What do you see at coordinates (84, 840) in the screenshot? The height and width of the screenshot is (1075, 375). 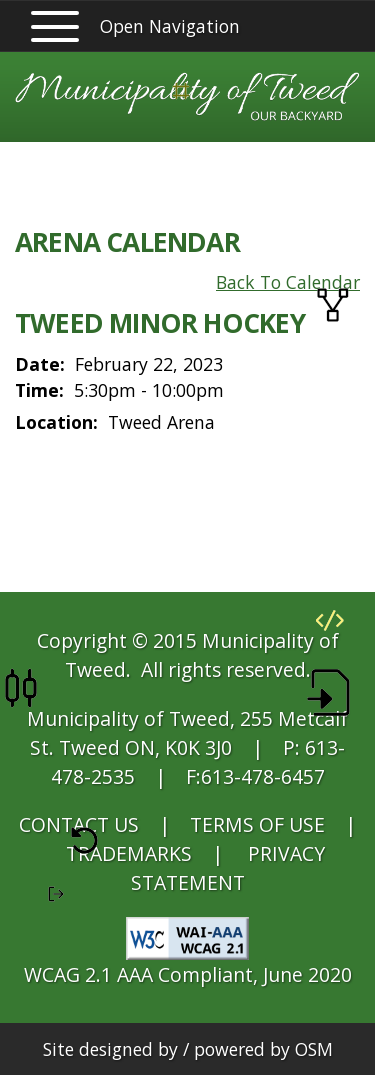 I see `undo the last action` at bounding box center [84, 840].